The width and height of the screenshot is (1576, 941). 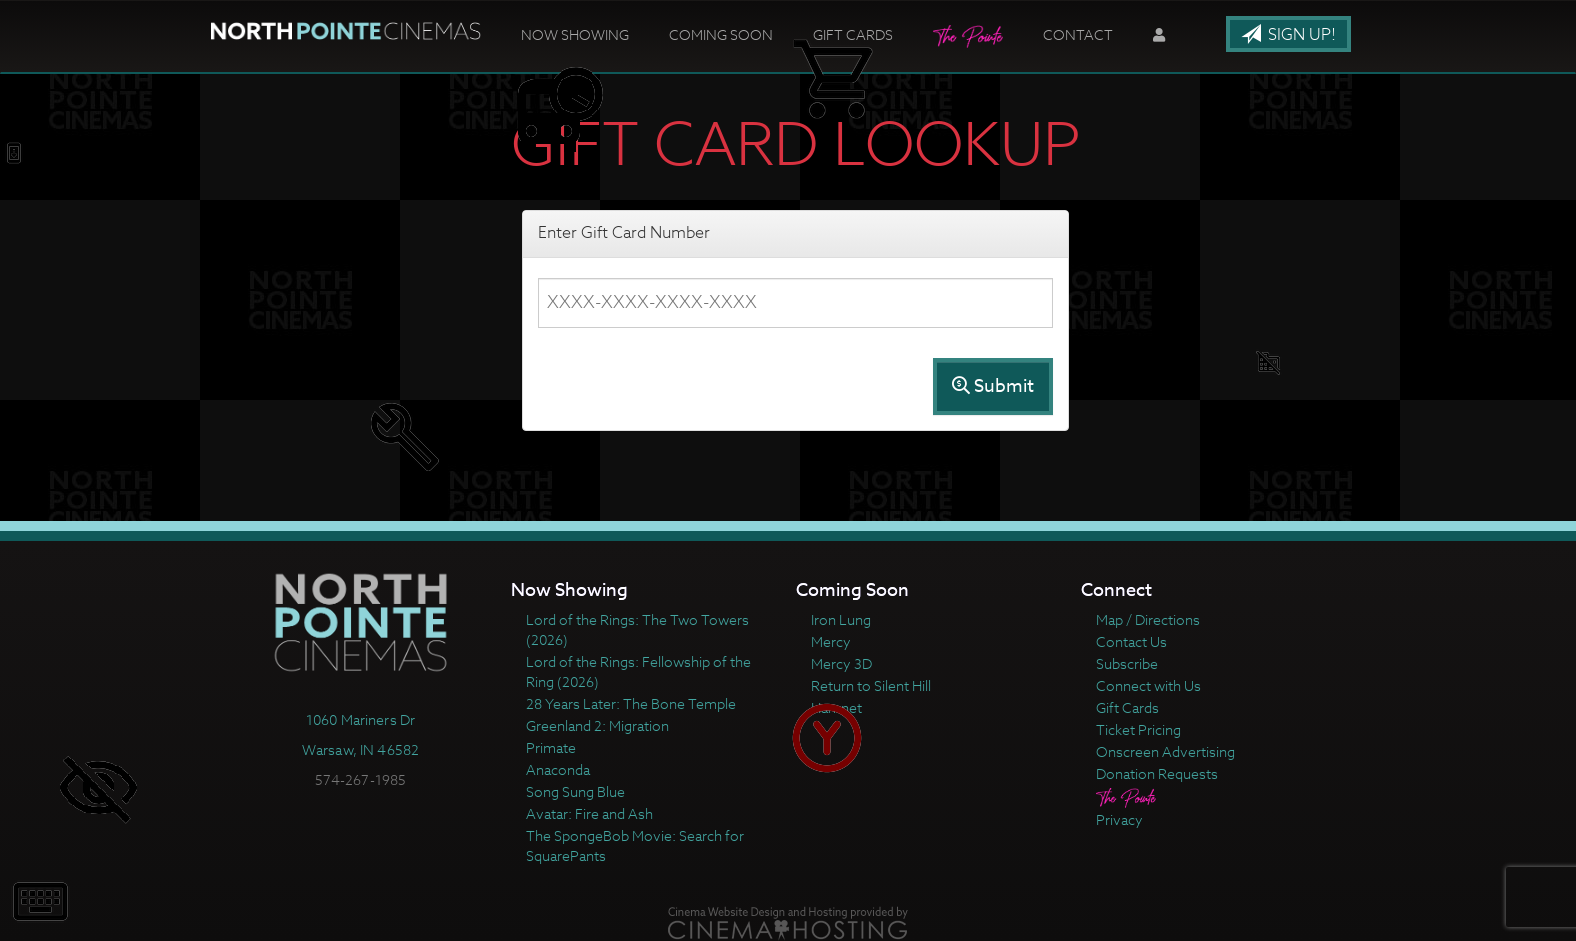 What do you see at coordinates (837, 79) in the screenshot?
I see `view nearby grocery stores` at bounding box center [837, 79].